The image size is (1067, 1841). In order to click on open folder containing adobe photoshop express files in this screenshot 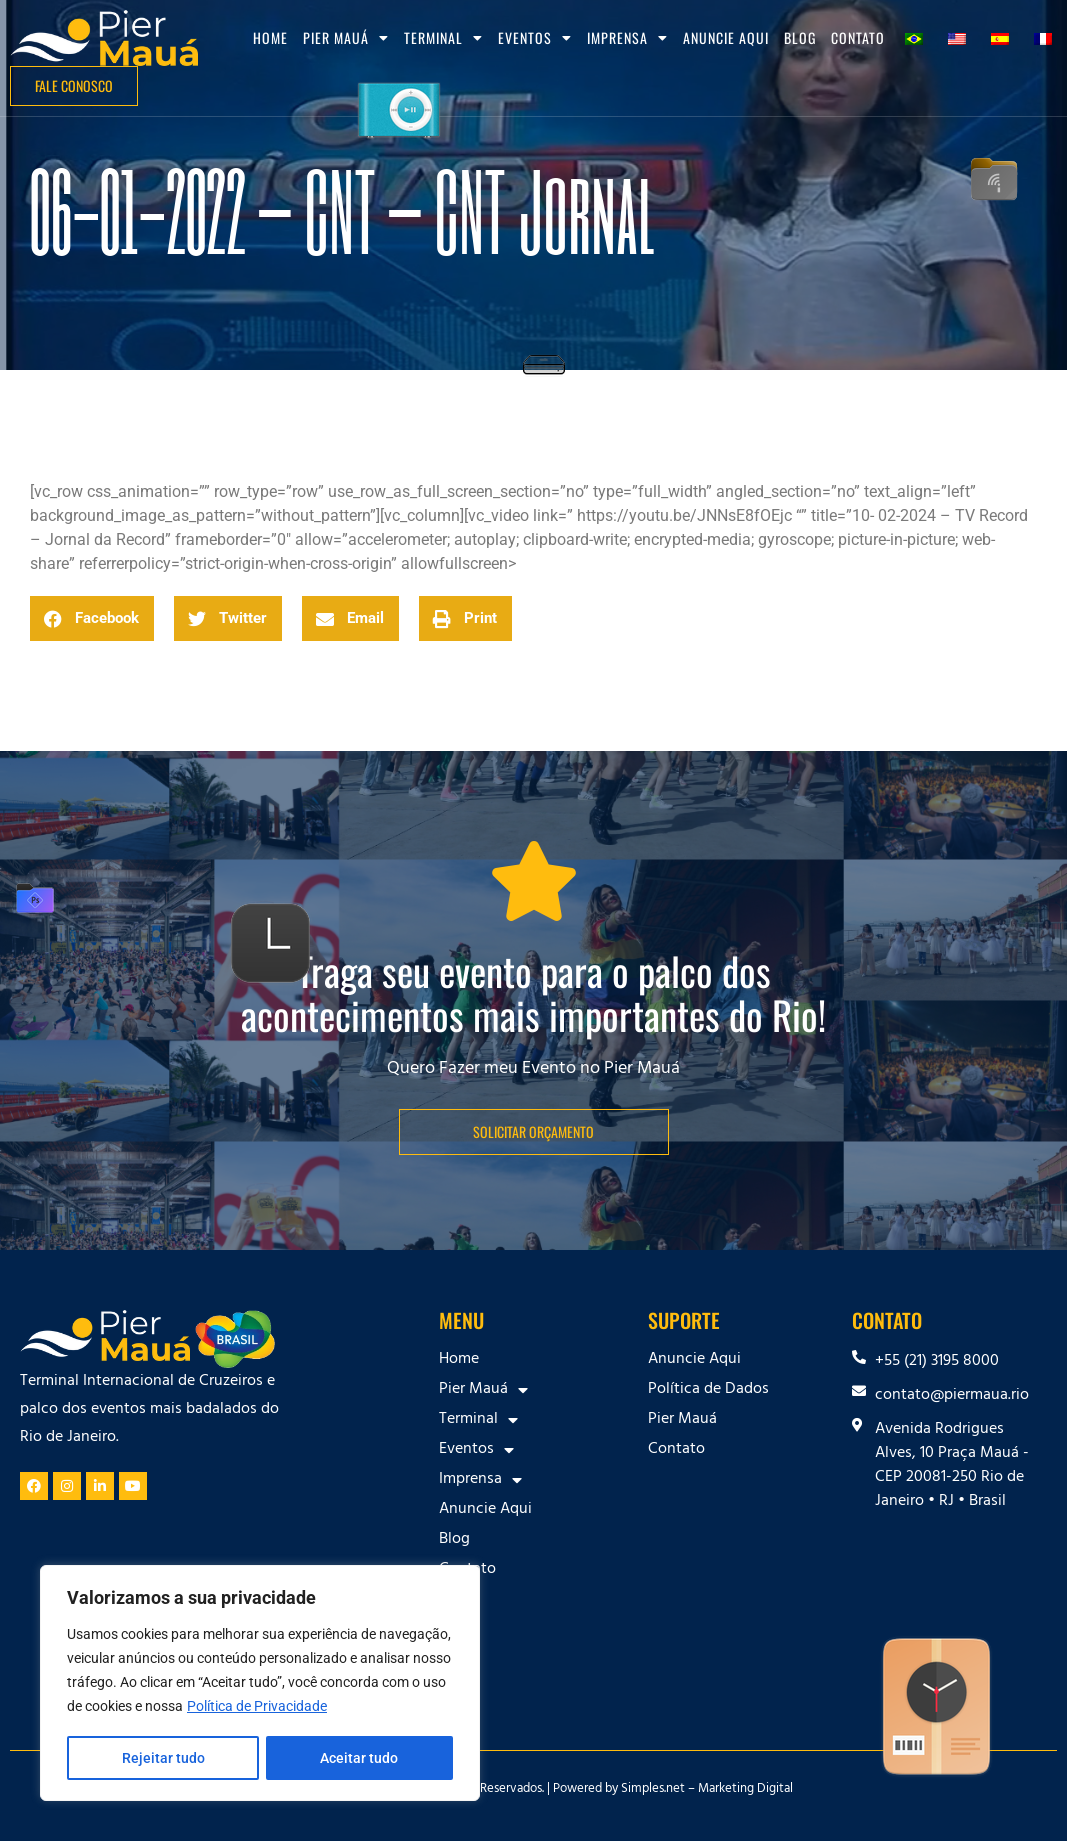, I will do `click(35, 899)`.